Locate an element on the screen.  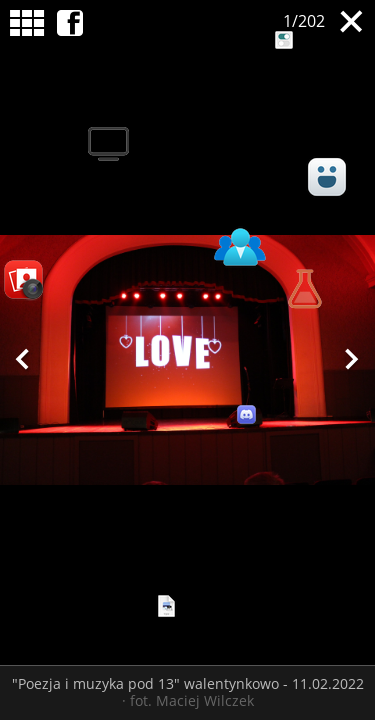
indicates a desktop computer or workstation is located at coordinates (108, 142).